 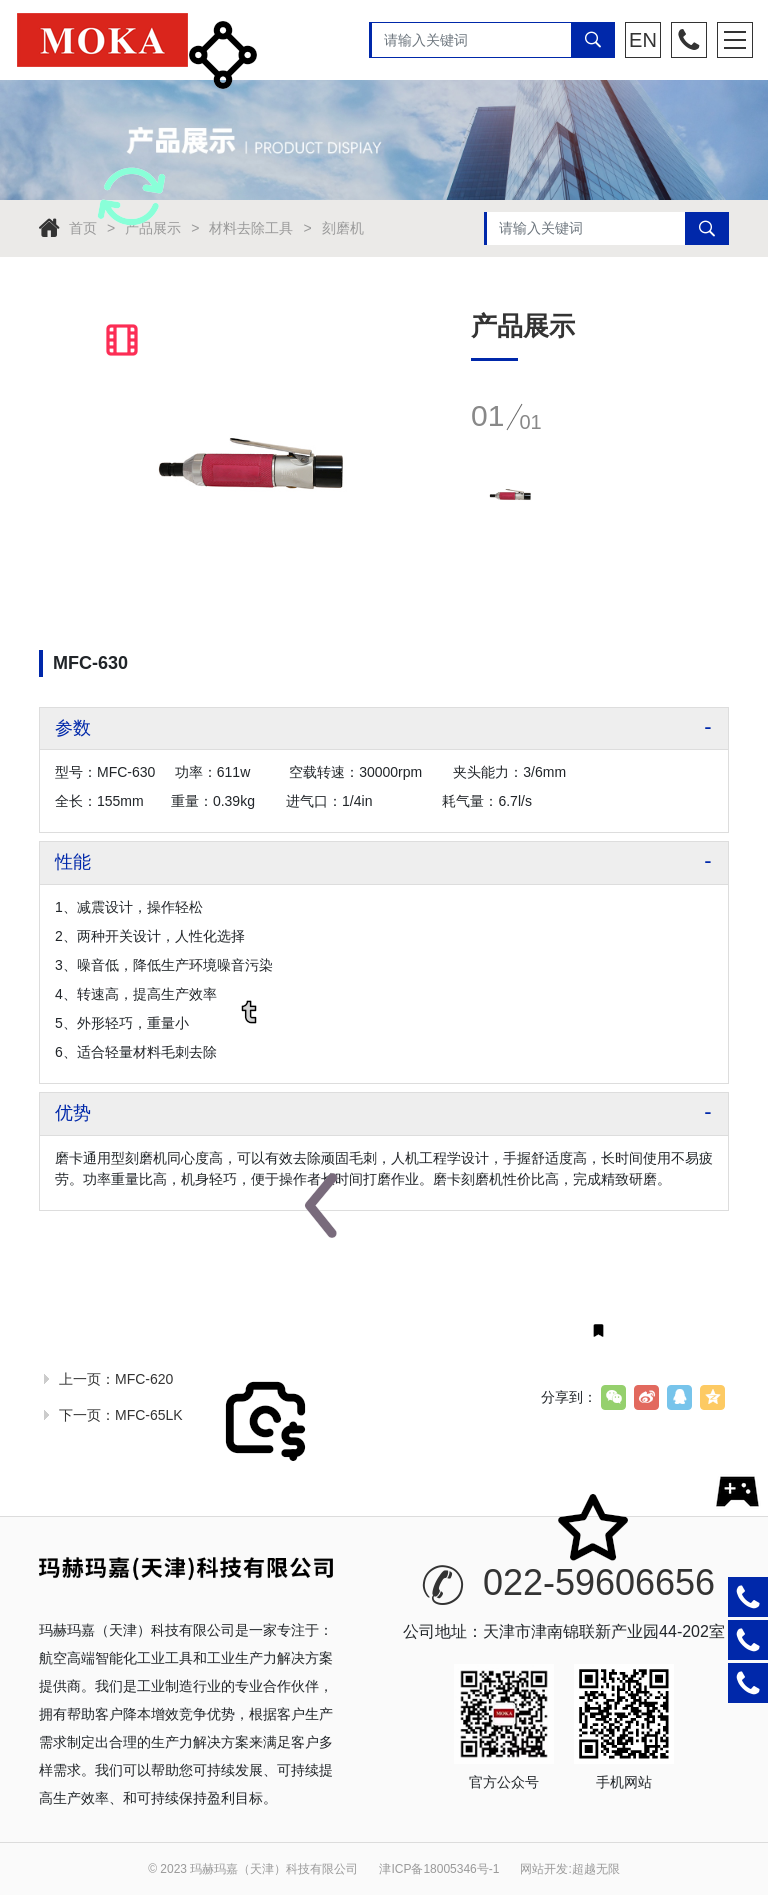 I want to click on open the Tumblr app, so click(x=249, y=1012).